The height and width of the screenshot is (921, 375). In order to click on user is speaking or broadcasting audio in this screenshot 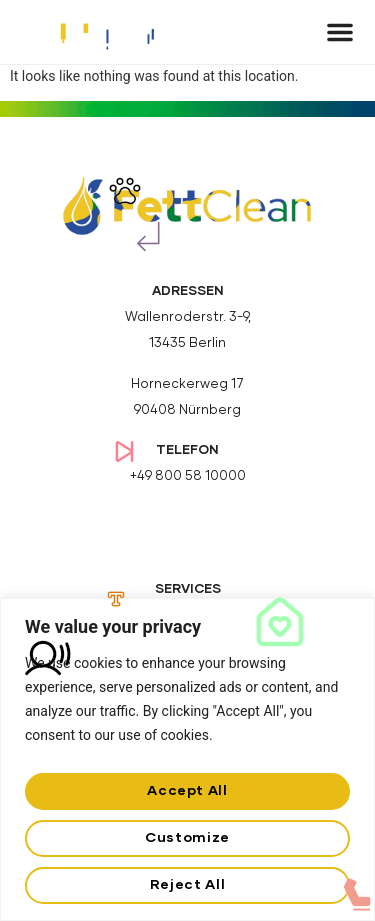, I will do `click(47, 658)`.